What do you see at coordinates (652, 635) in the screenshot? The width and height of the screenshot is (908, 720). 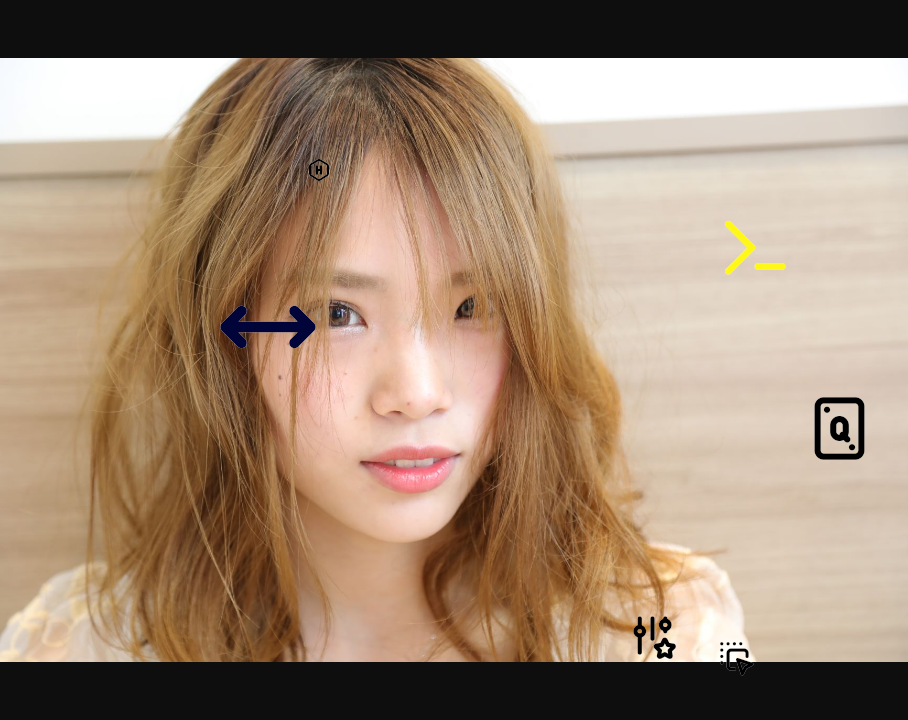 I see `adjust settings for starred items` at bounding box center [652, 635].